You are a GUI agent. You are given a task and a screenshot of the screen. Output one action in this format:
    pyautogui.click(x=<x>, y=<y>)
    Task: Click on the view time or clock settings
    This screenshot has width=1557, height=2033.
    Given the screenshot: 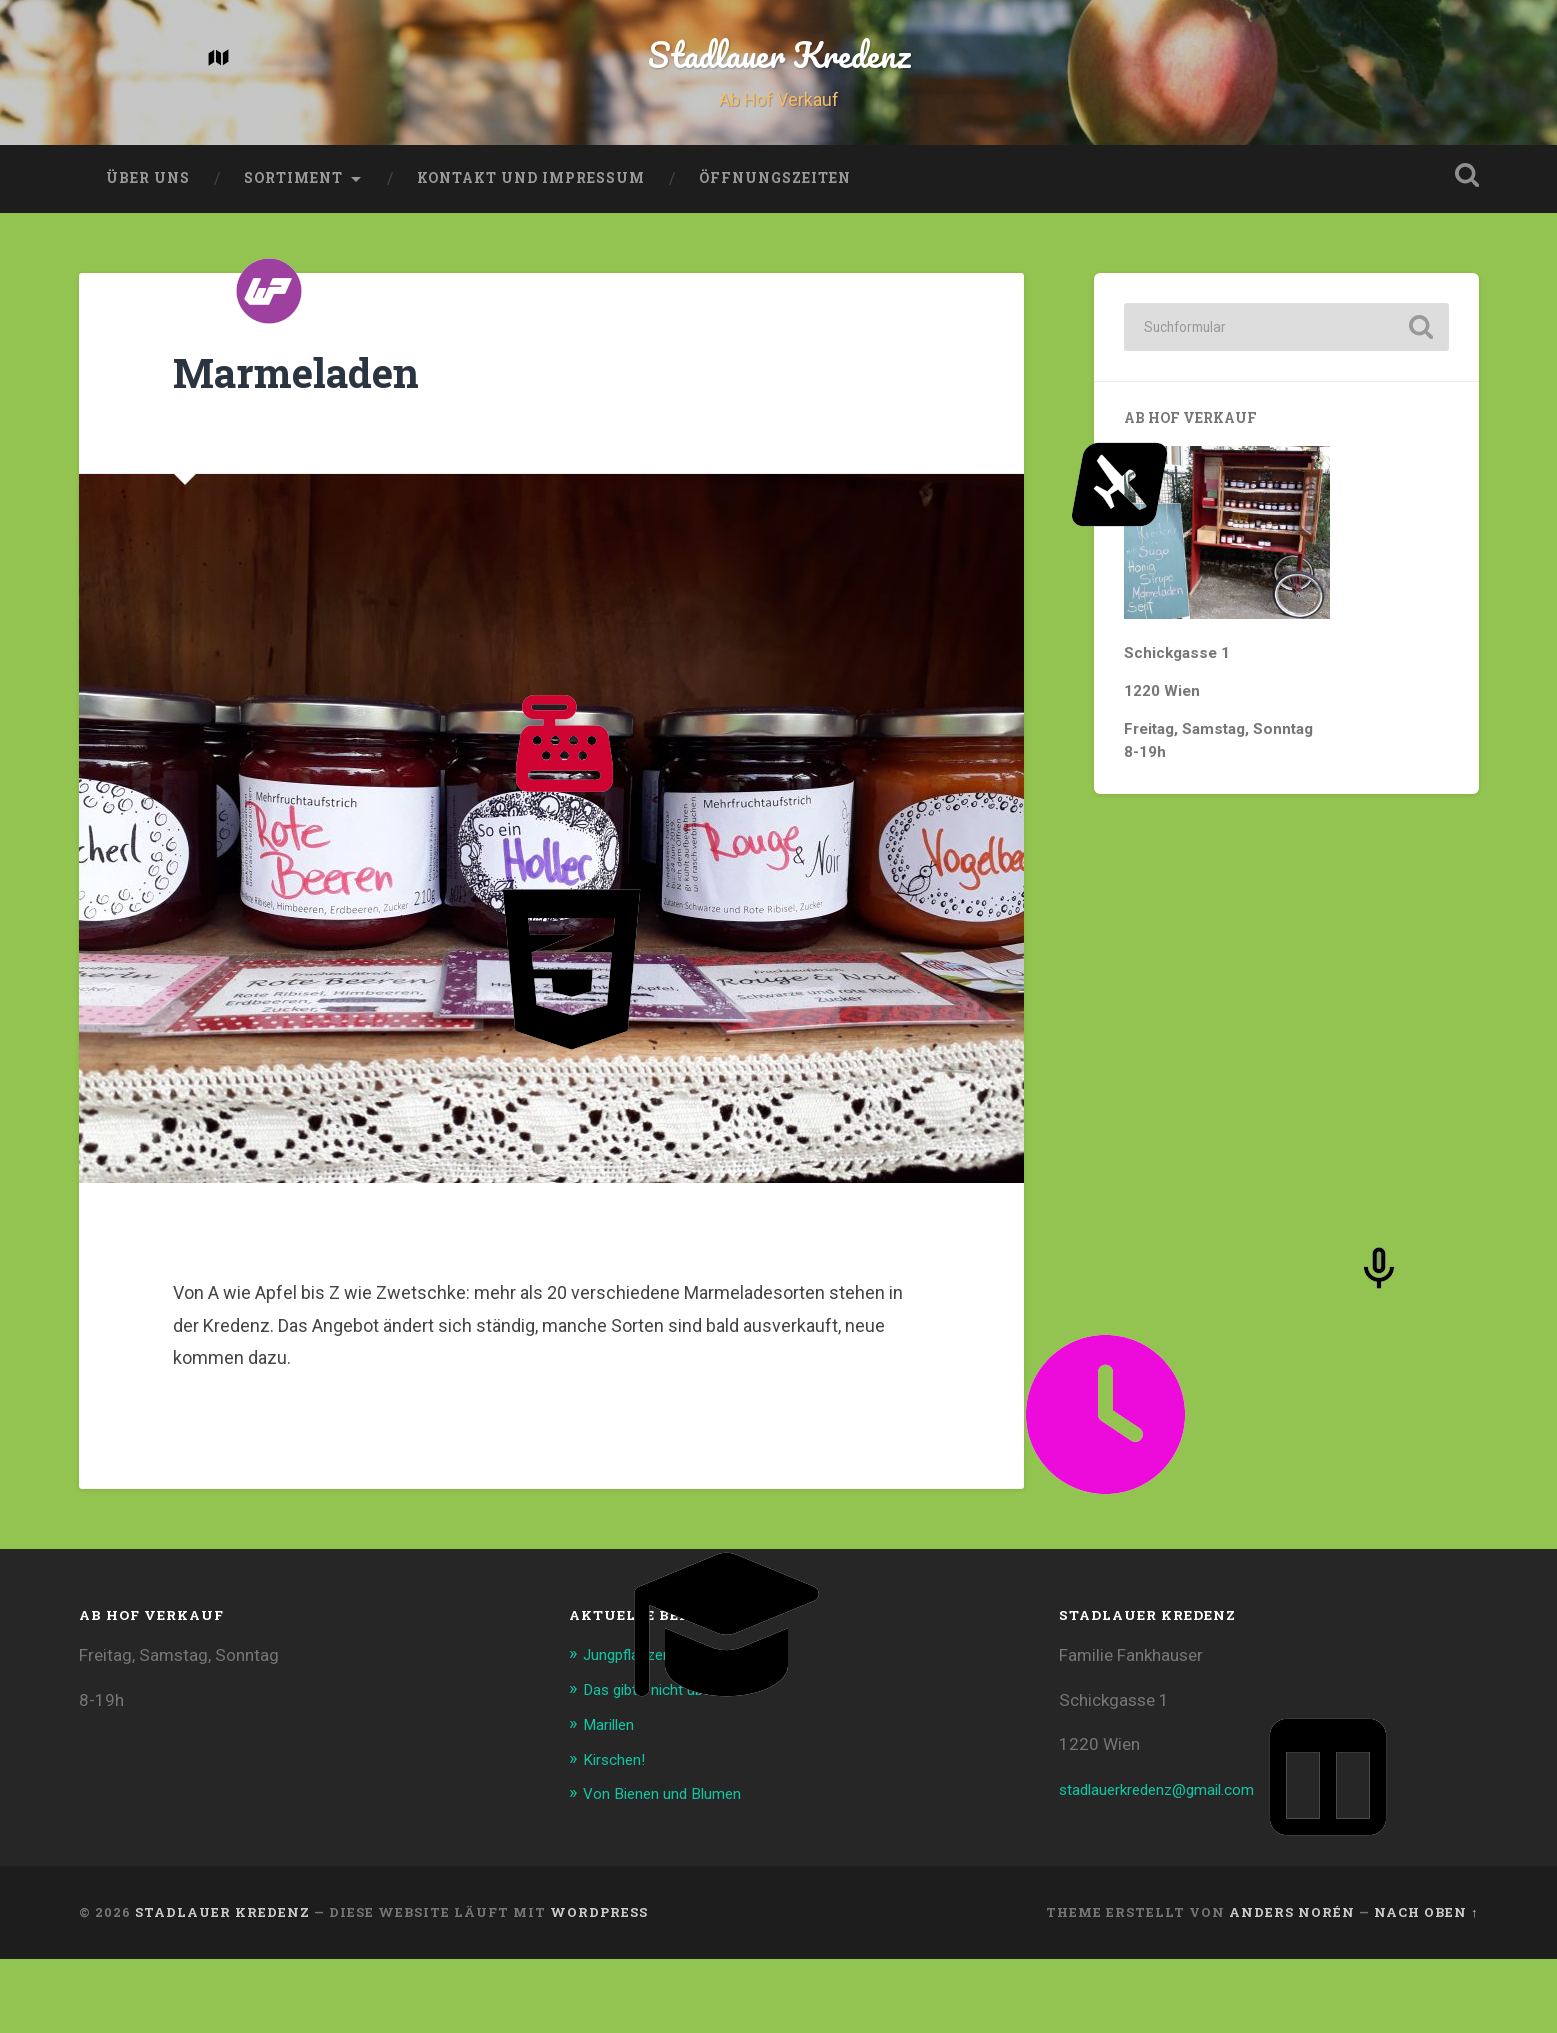 What is the action you would take?
    pyautogui.click(x=1105, y=1414)
    